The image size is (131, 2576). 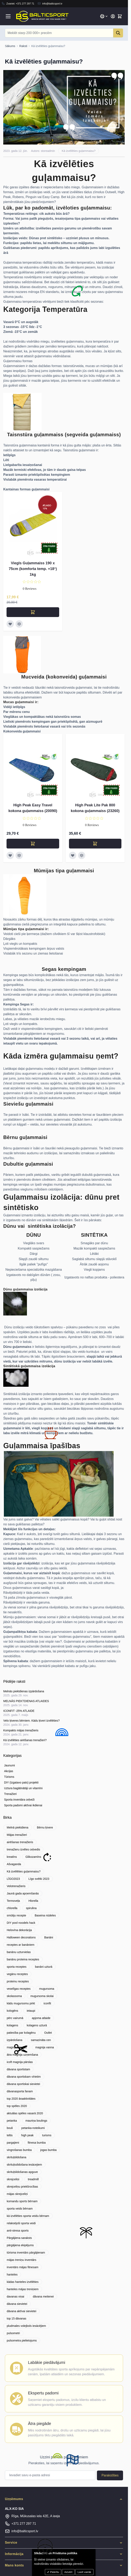 What do you see at coordinates (72, 2460) in the screenshot?
I see `indicates finish line or goal completion` at bounding box center [72, 2460].